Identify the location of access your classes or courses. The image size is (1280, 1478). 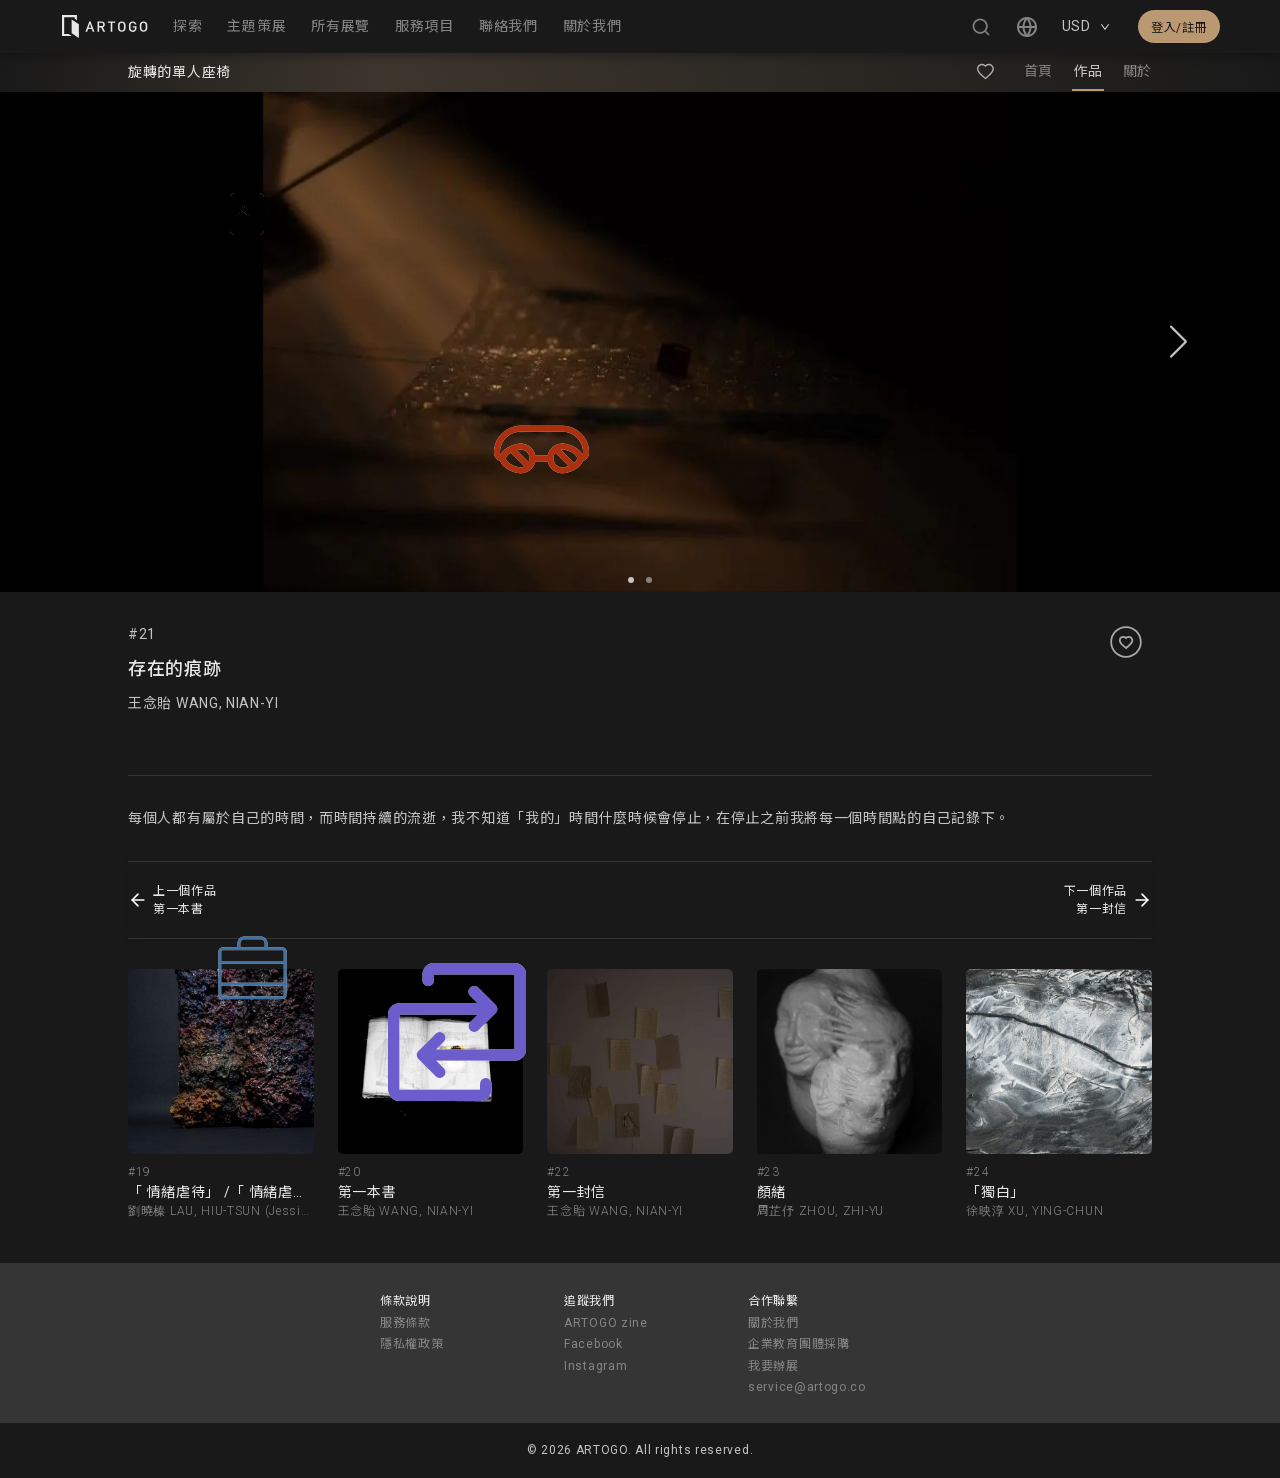
(247, 214).